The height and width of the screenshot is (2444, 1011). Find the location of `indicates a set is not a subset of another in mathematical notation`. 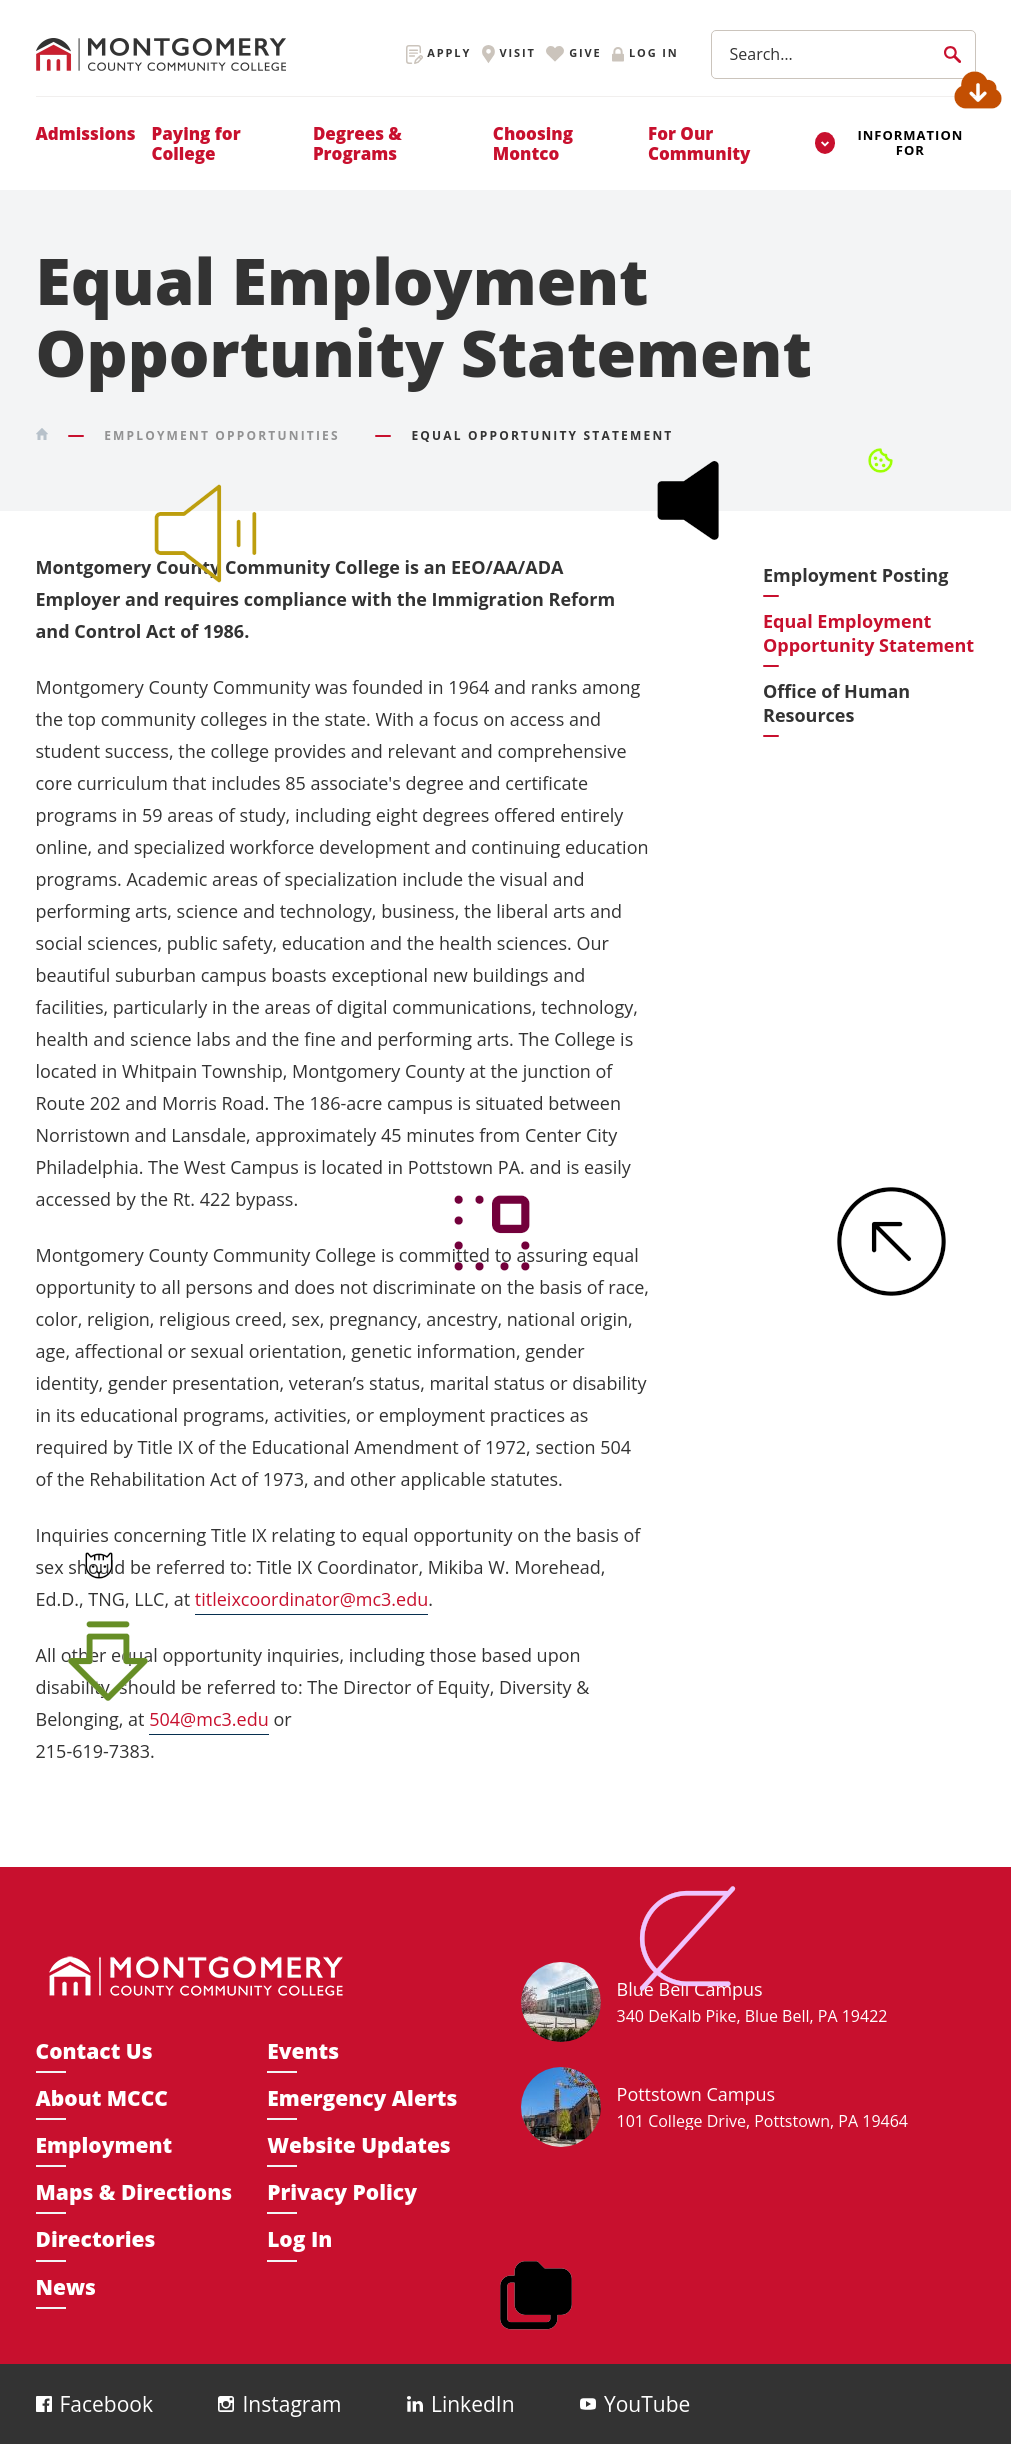

indicates a set is not a subset of another in mathematical notation is located at coordinates (687, 1938).